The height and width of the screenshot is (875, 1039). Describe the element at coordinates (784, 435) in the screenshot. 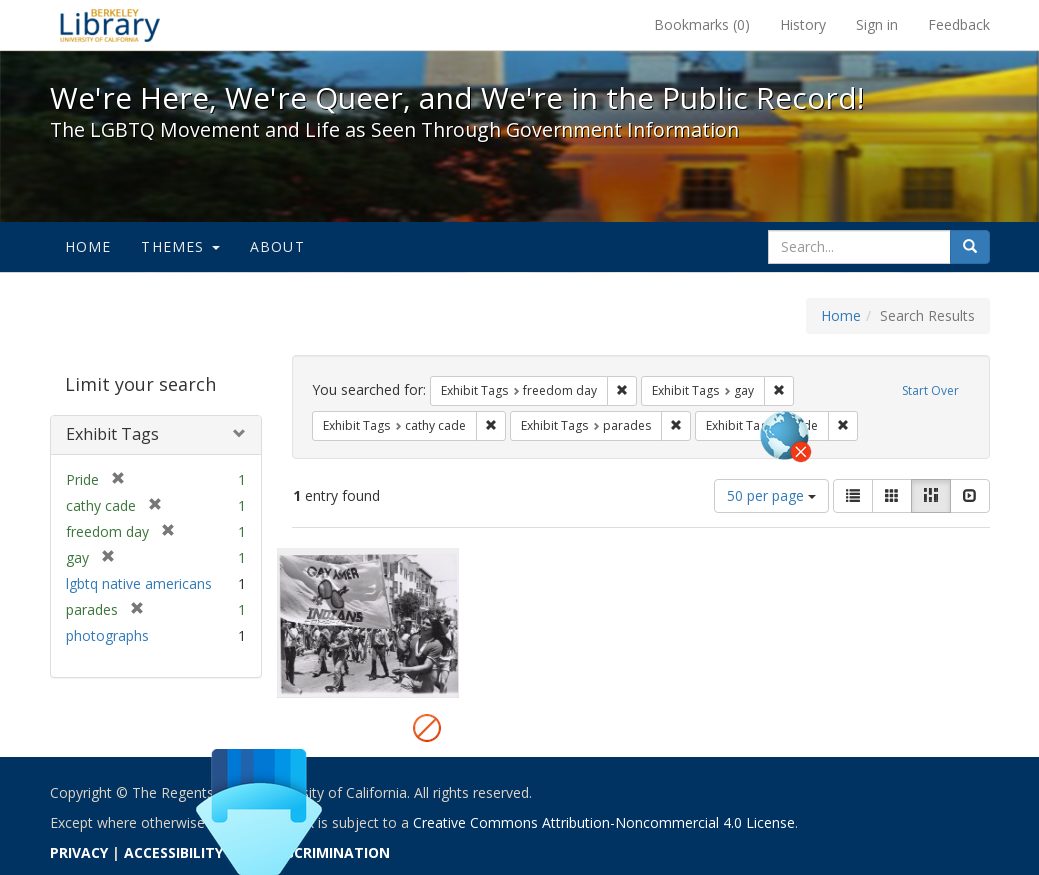

I see `internet connection error or failure` at that location.